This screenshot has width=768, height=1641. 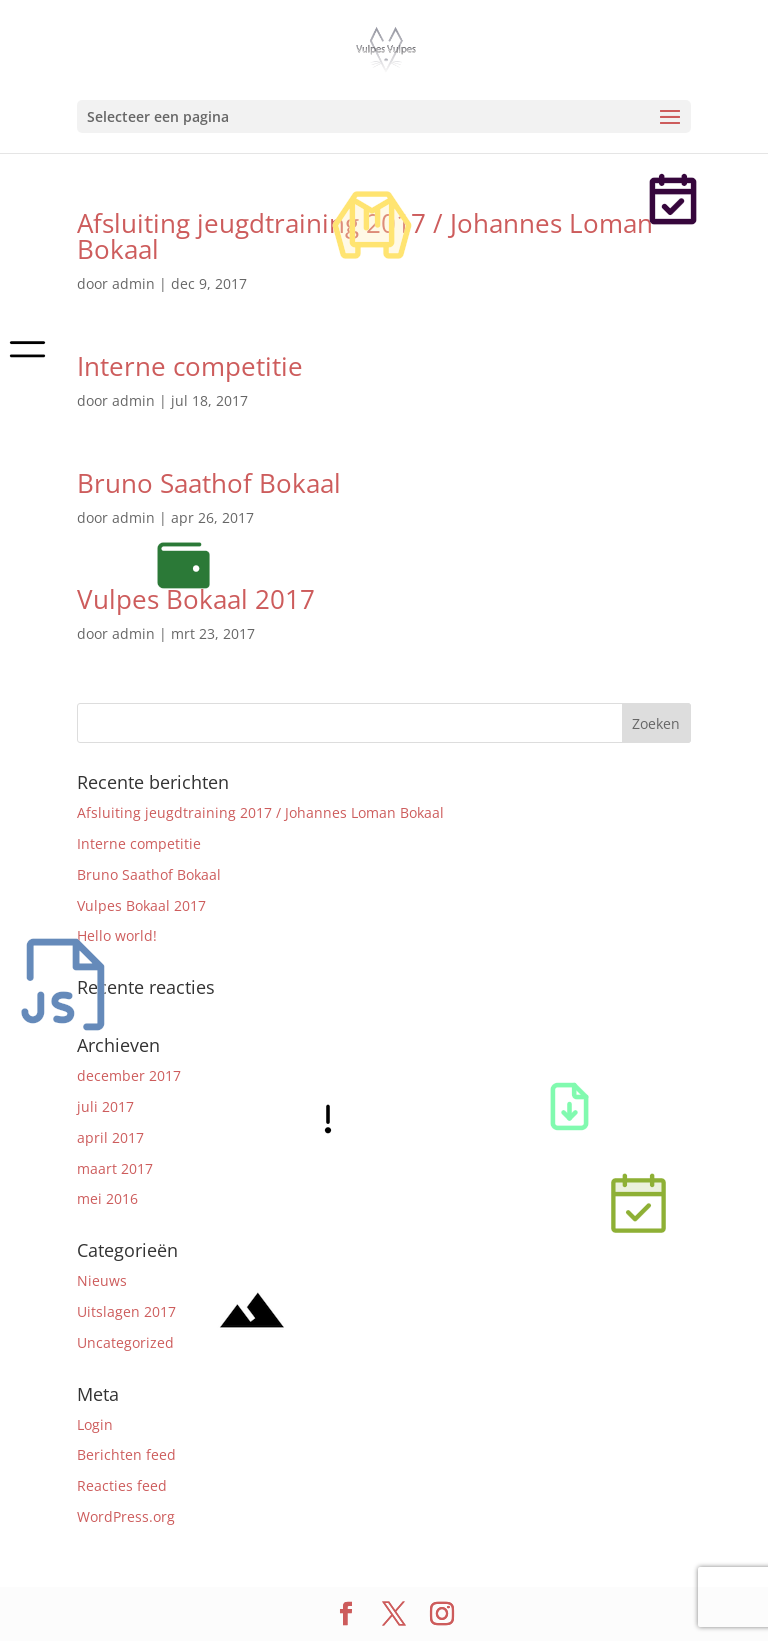 What do you see at coordinates (252, 1310) in the screenshot?
I see `filter photos by landscape or mountain scenery` at bounding box center [252, 1310].